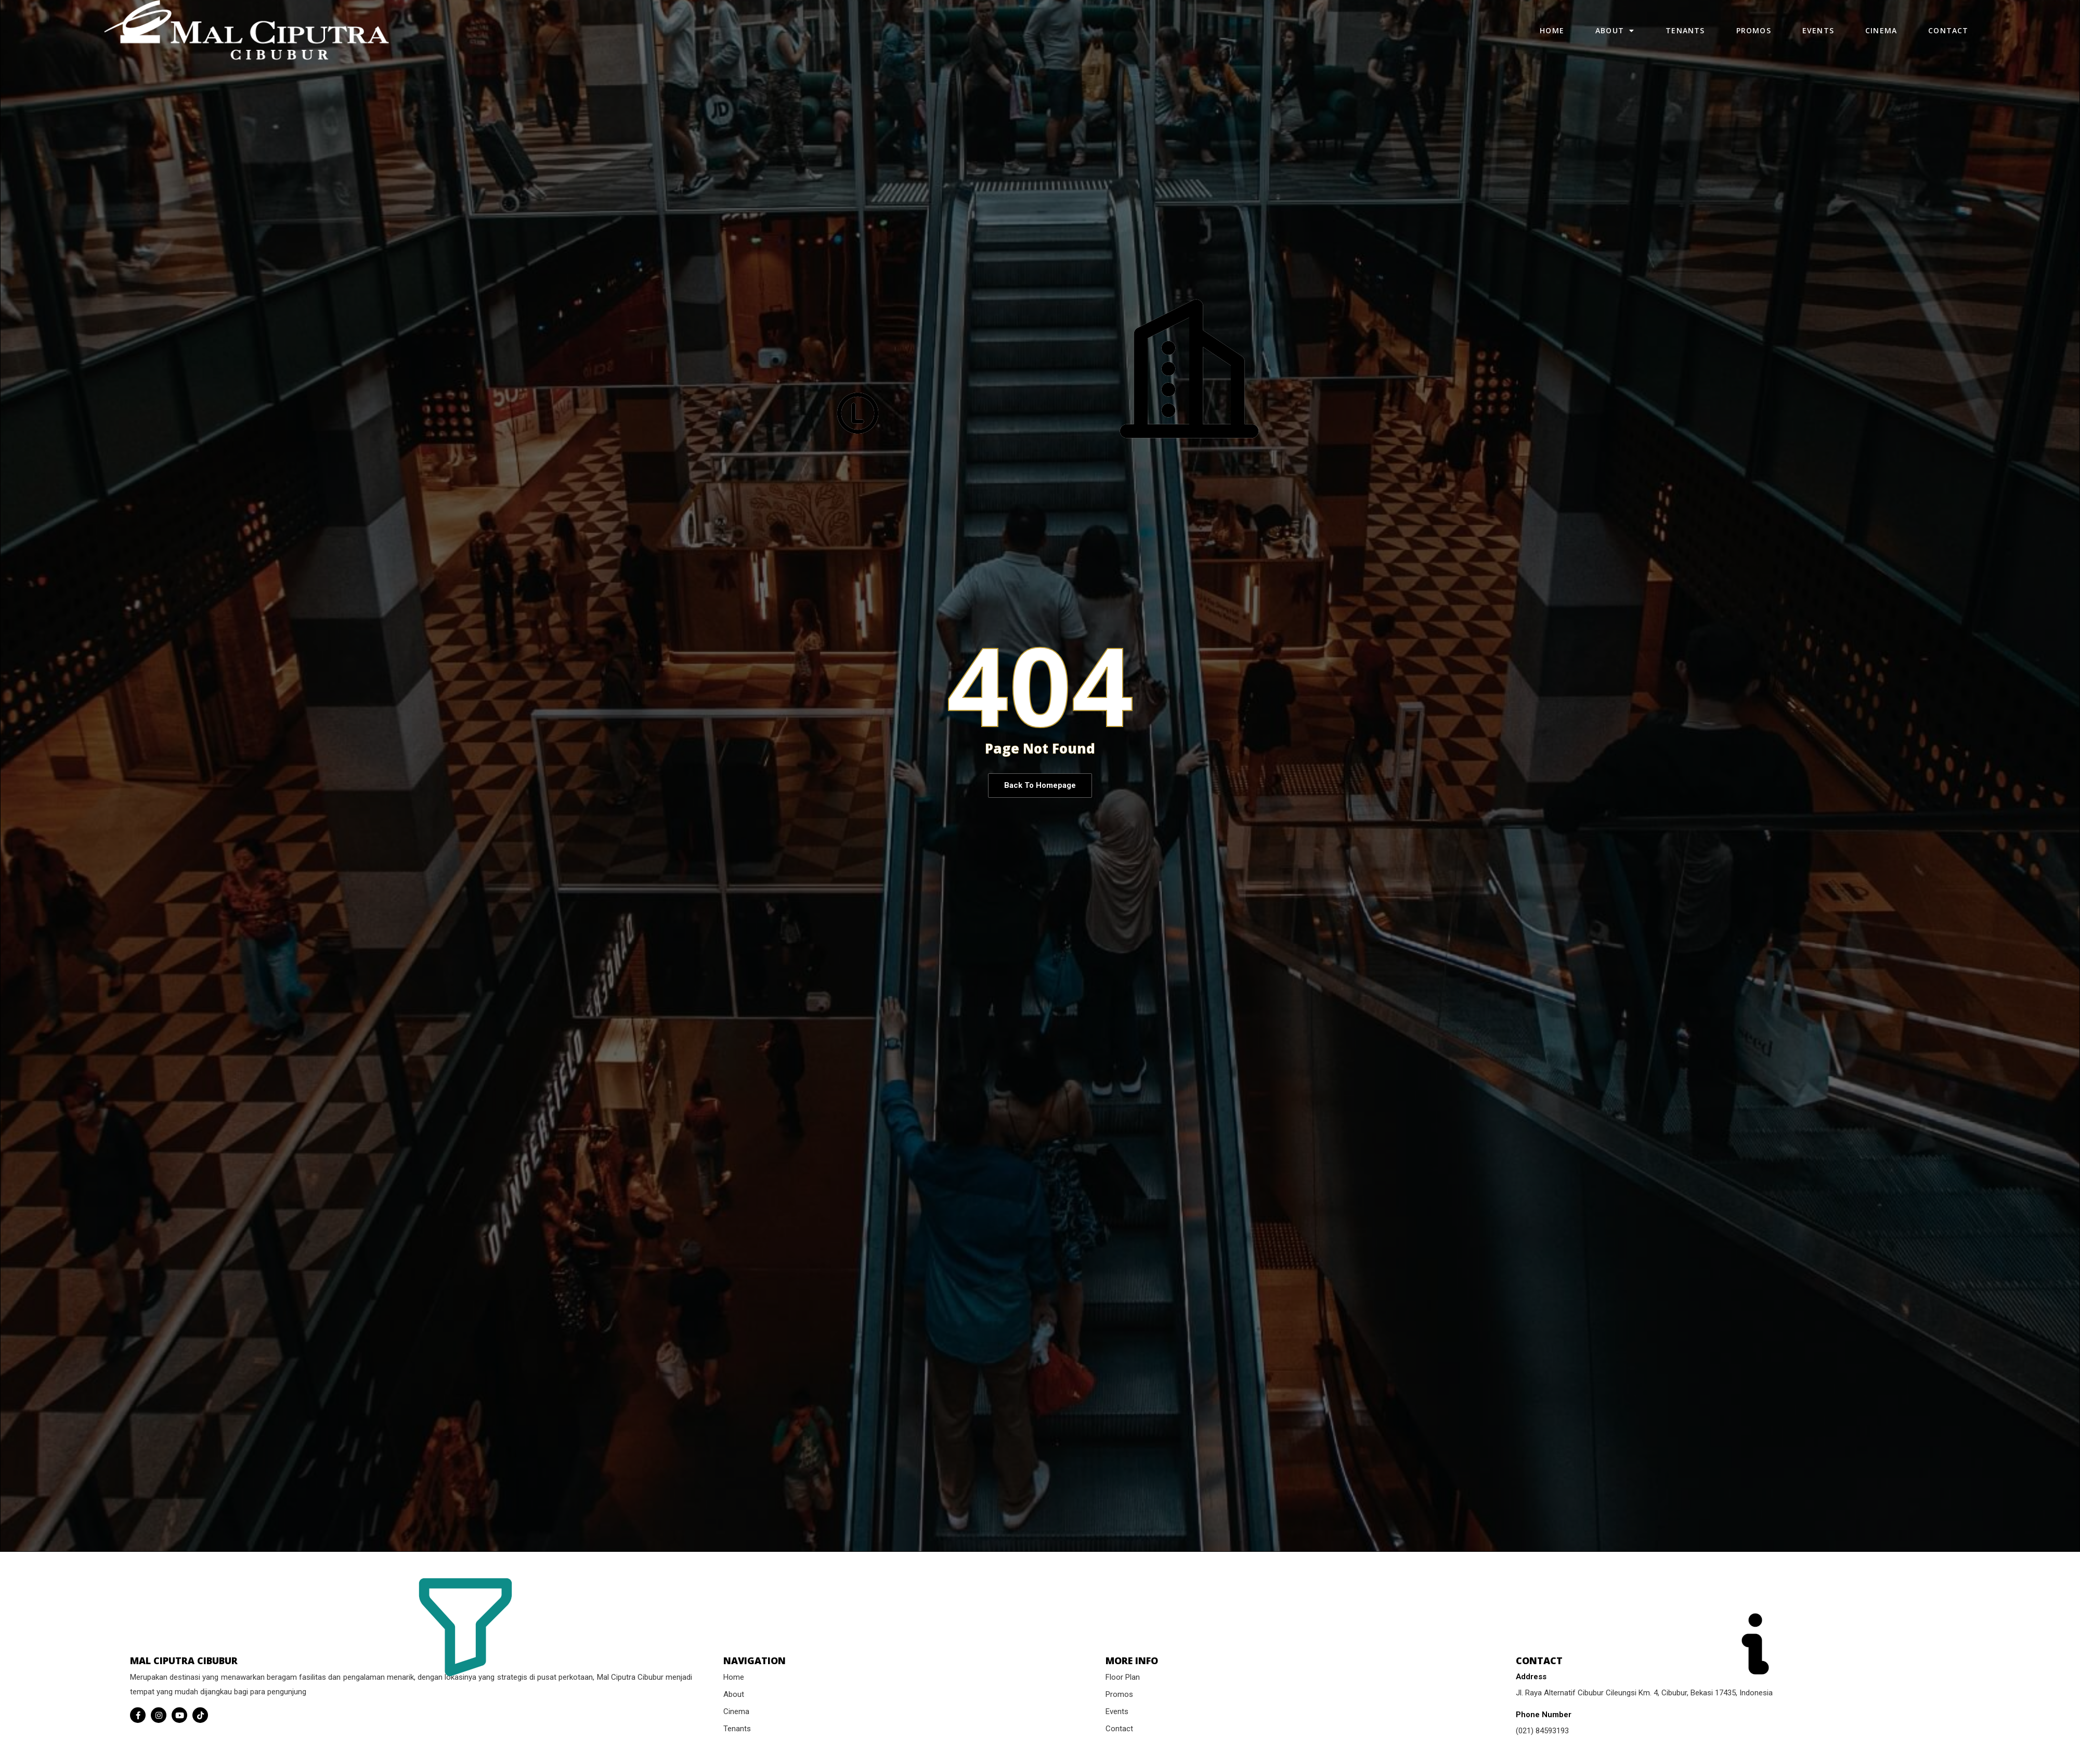 This screenshot has width=2080, height=1764. Describe the element at coordinates (1755, 1640) in the screenshot. I see `view more information about this item` at that location.